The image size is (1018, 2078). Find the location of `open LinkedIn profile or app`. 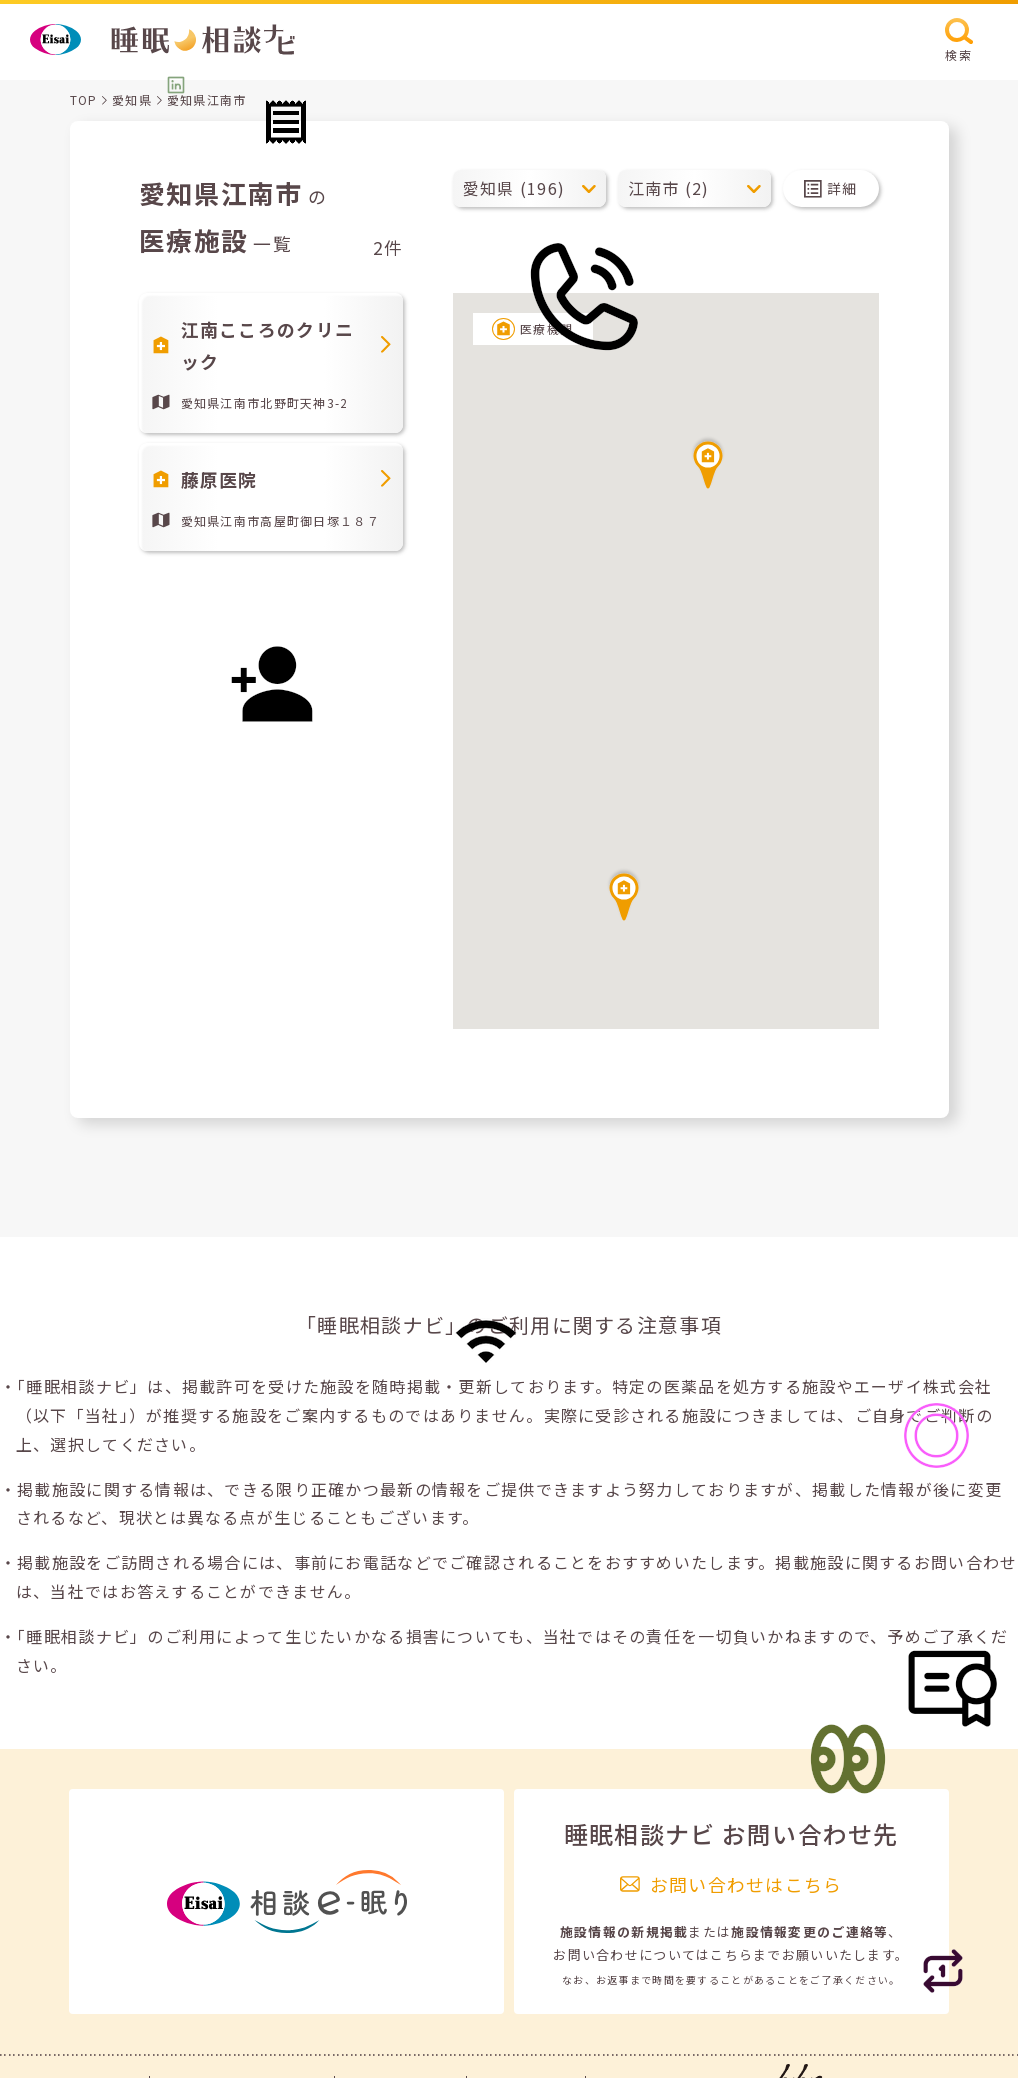

open LinkedIn profile or app is located at coordinates (176, 85).